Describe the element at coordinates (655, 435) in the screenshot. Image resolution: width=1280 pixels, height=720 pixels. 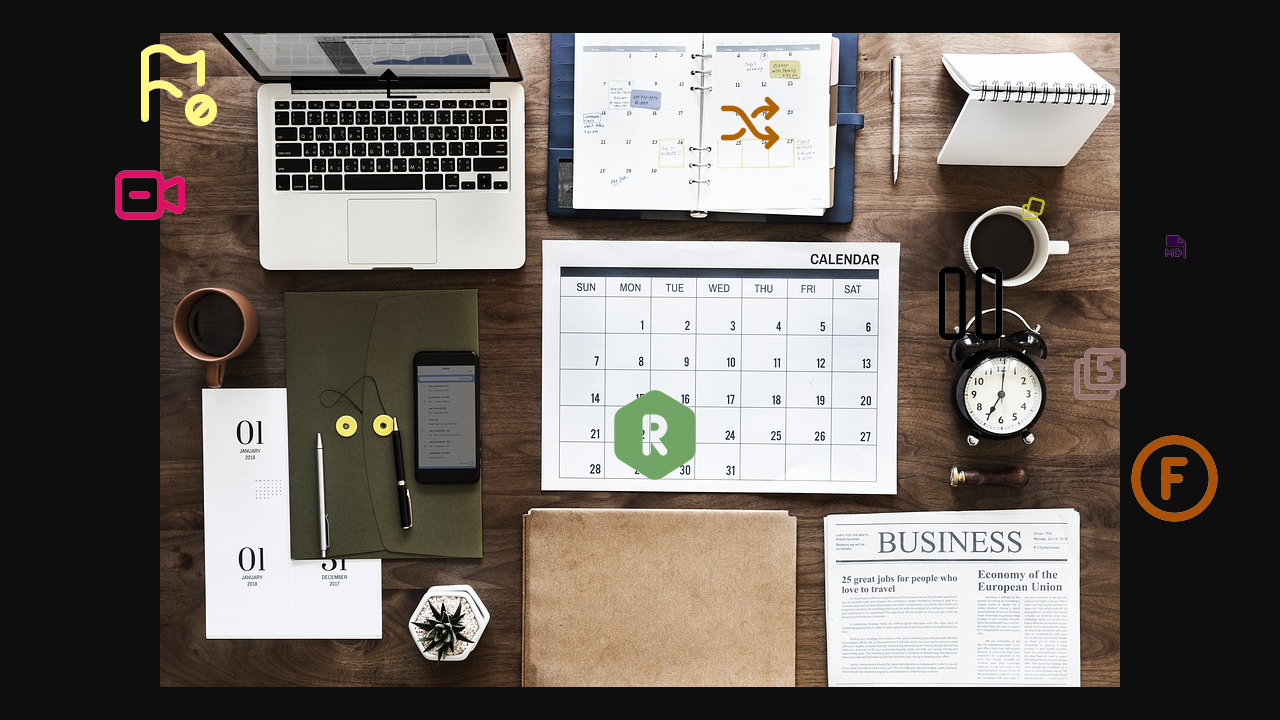
I see `indicates a restricted or rated content category` at that location.